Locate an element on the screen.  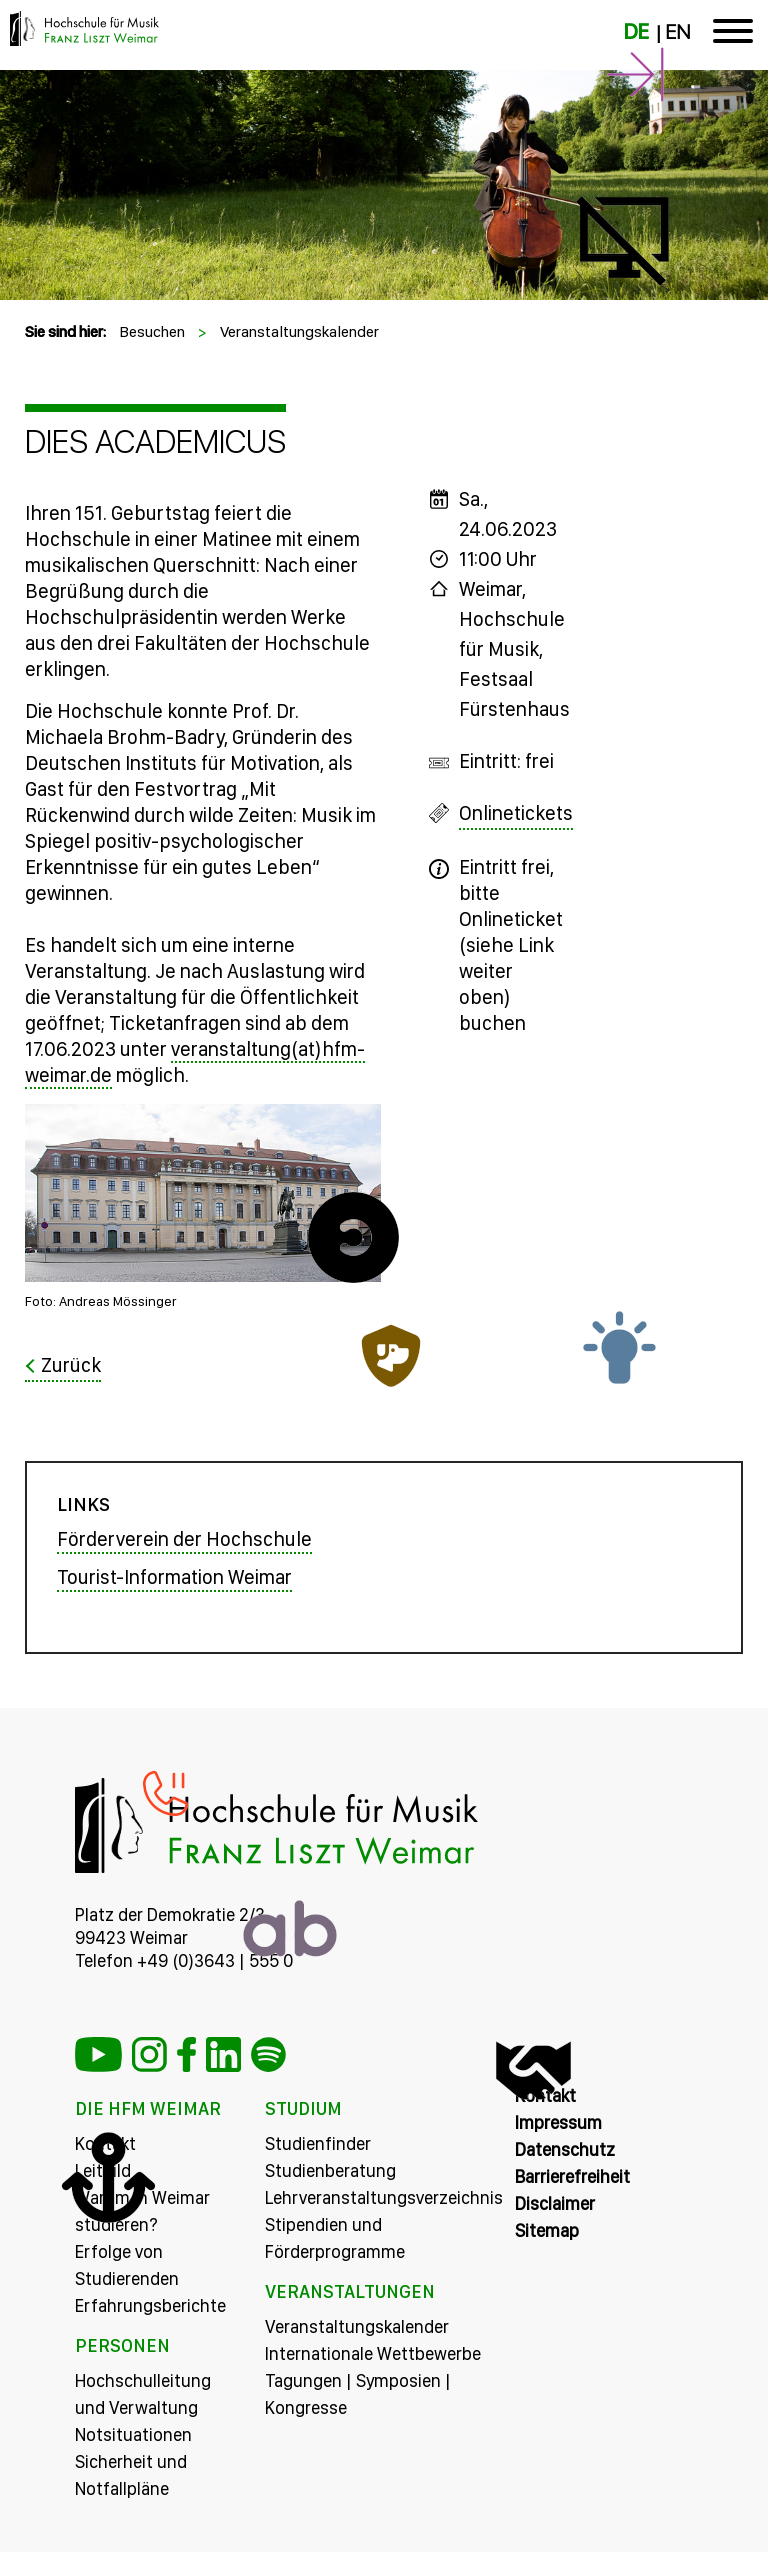
access tips or suggestions is located at coordinates (619, 1347).